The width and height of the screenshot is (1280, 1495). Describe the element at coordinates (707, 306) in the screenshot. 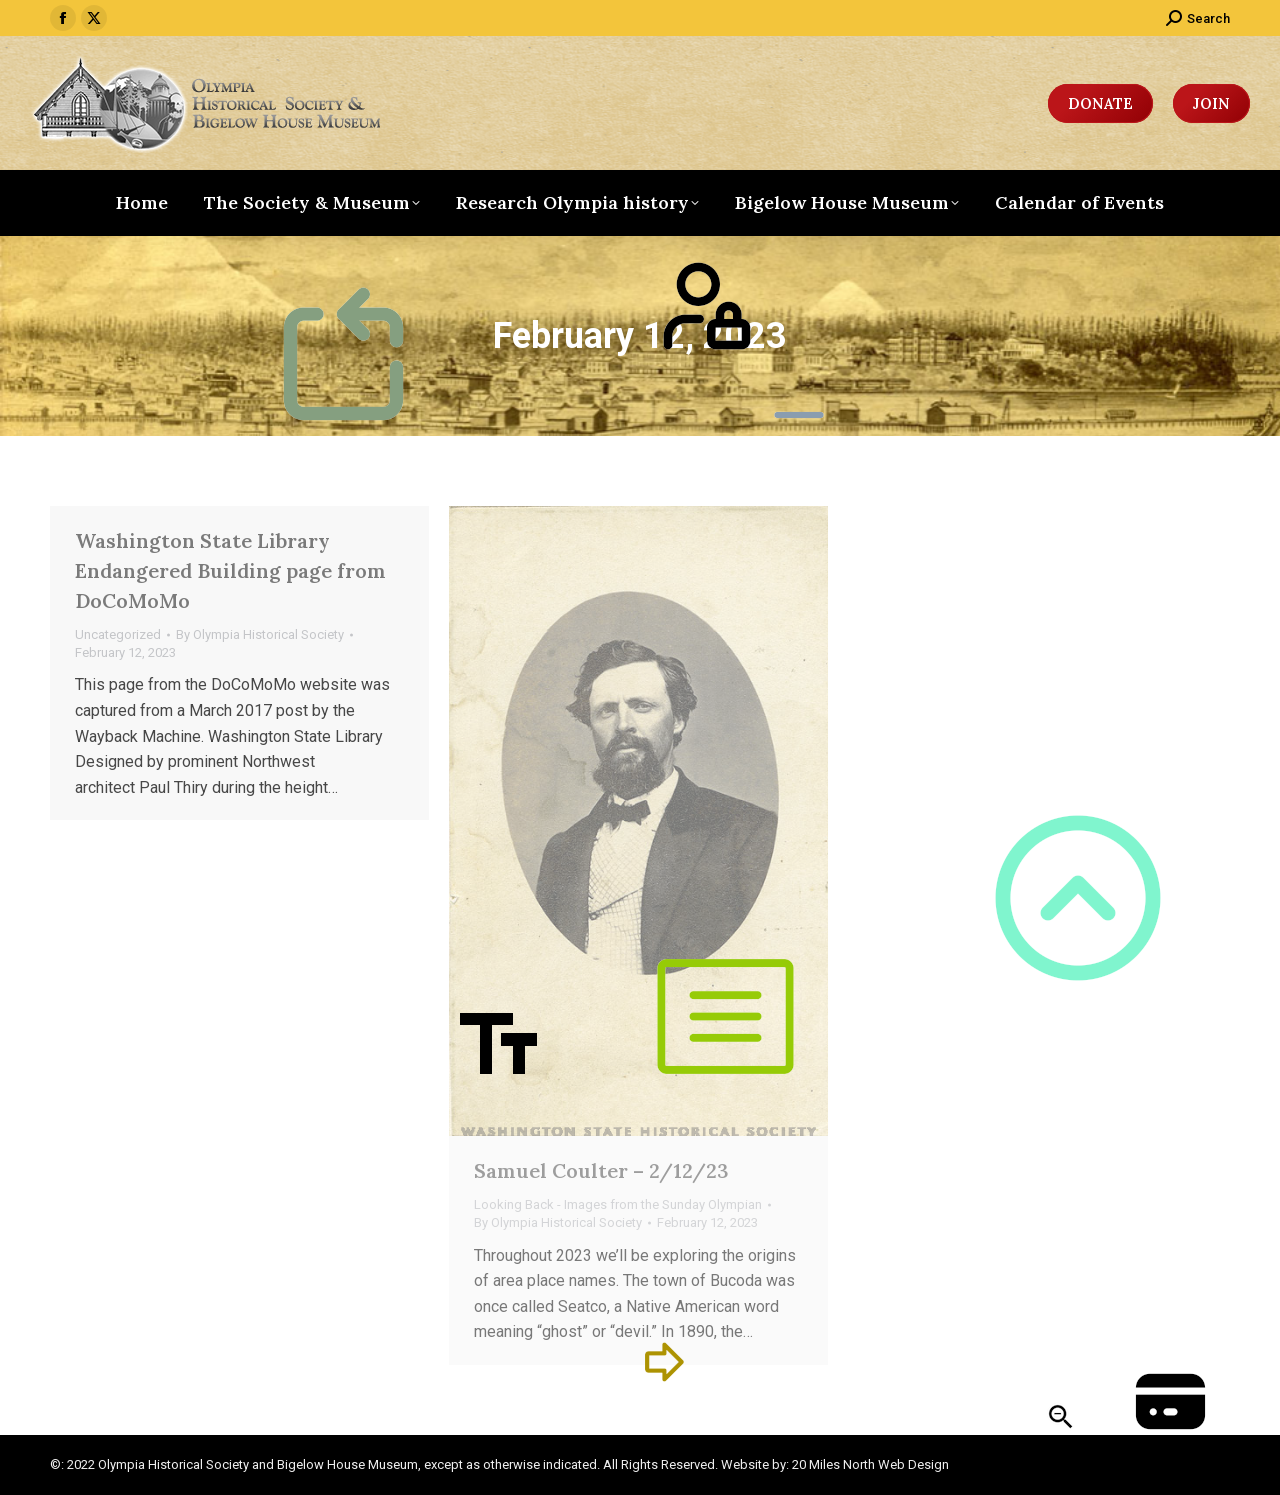

I see `lock or restrict a user account` at that location.